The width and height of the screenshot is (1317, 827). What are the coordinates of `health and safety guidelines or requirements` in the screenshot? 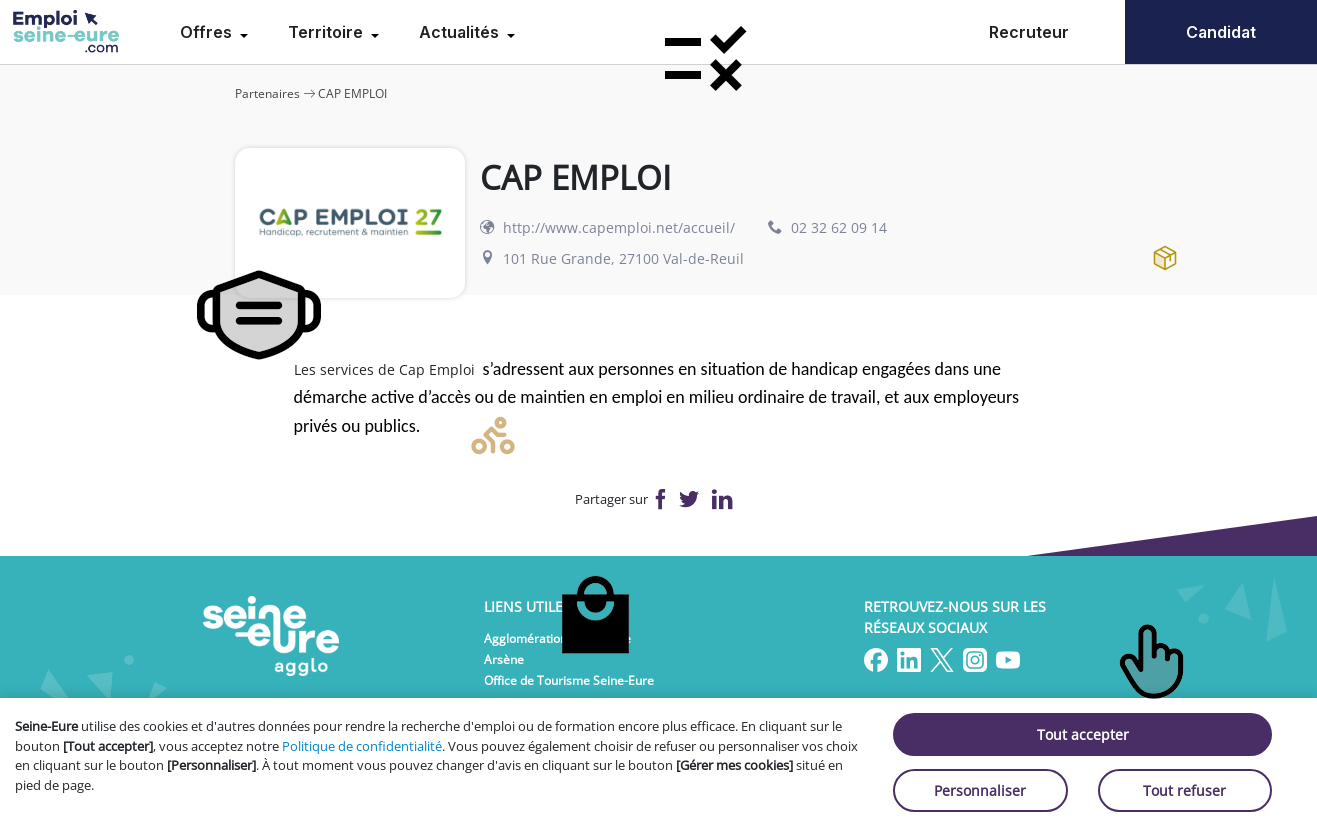 It's located at (259, 317).